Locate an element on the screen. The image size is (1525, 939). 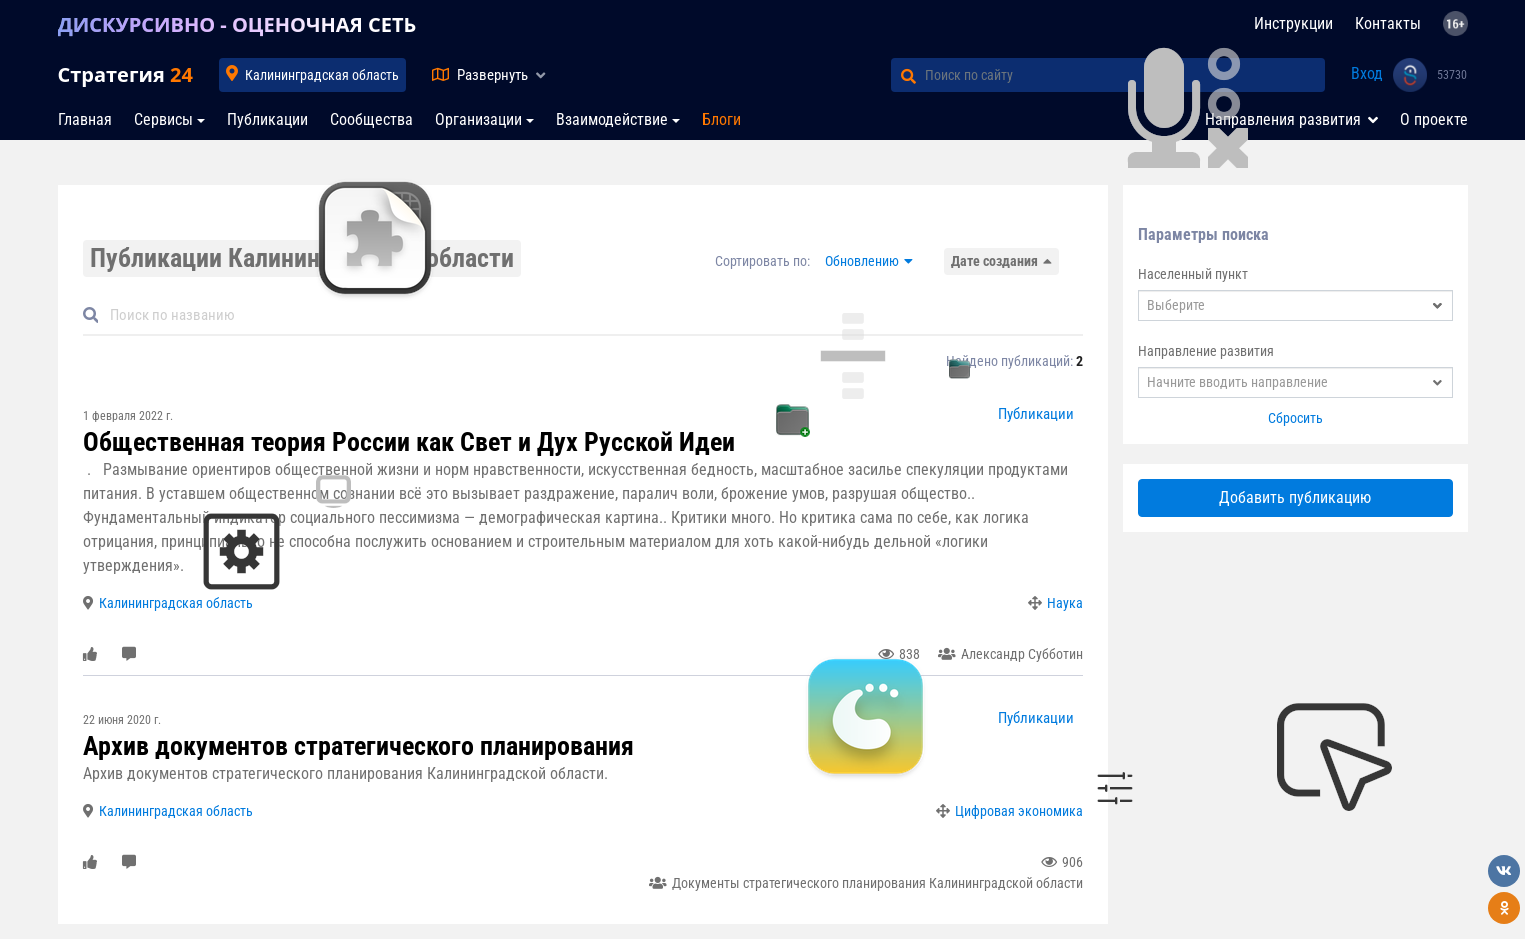
open libreoffice templates is located at coordinates (375, 238).